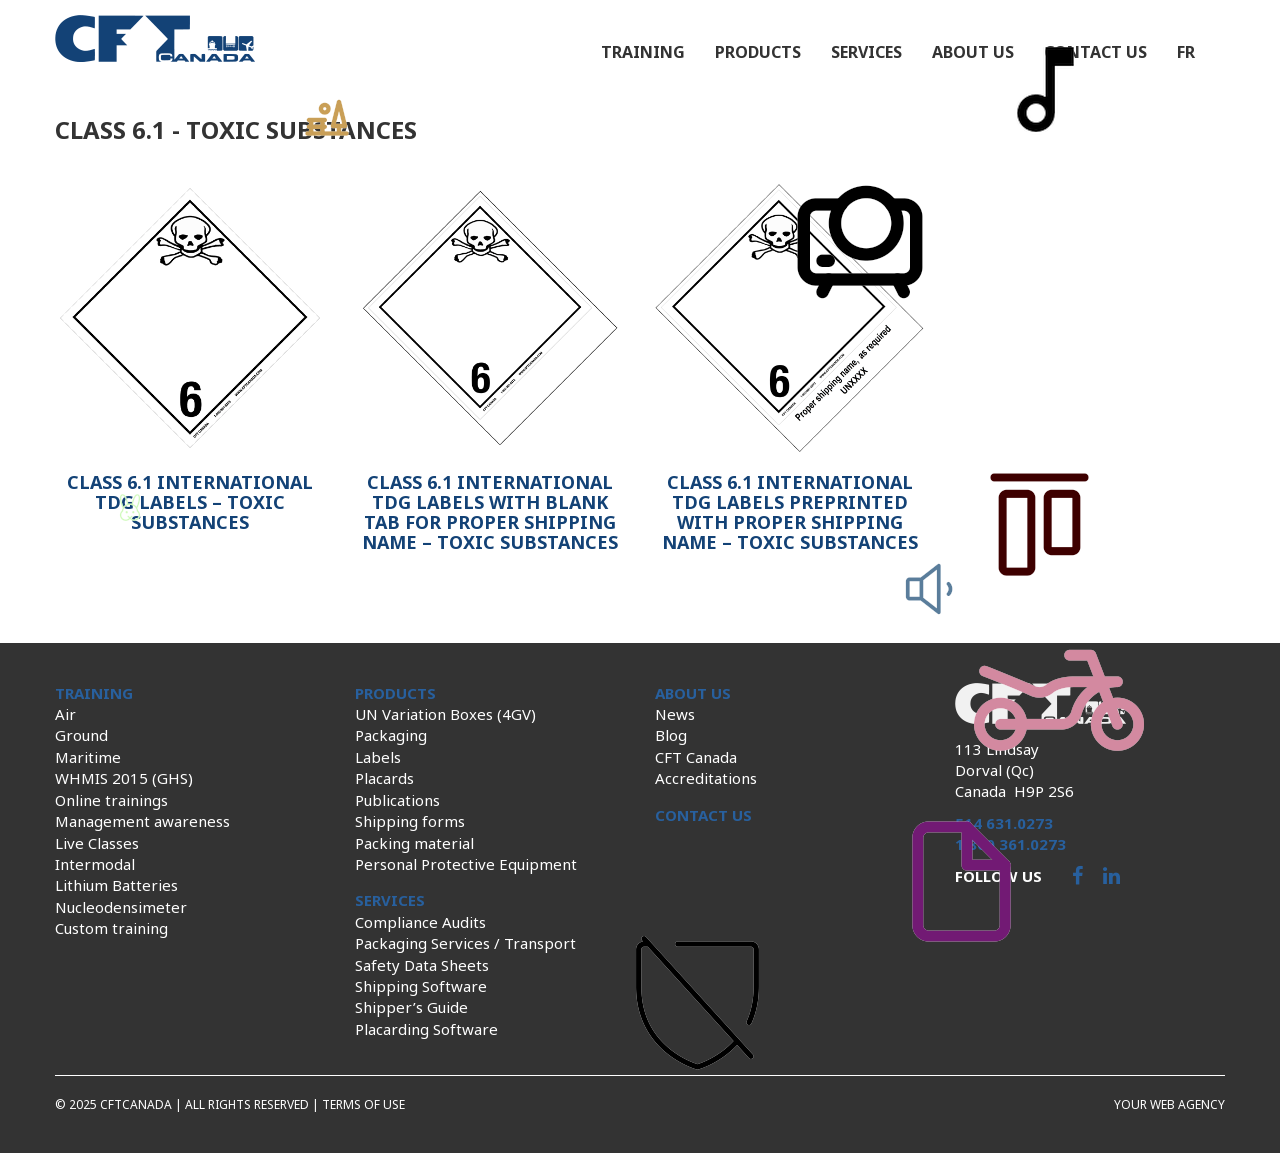 This screenshot has height=1153, width=1280. Describe the element at coordinates (697, 997) in the screenshot. I see `disable security or protection features` at that location.